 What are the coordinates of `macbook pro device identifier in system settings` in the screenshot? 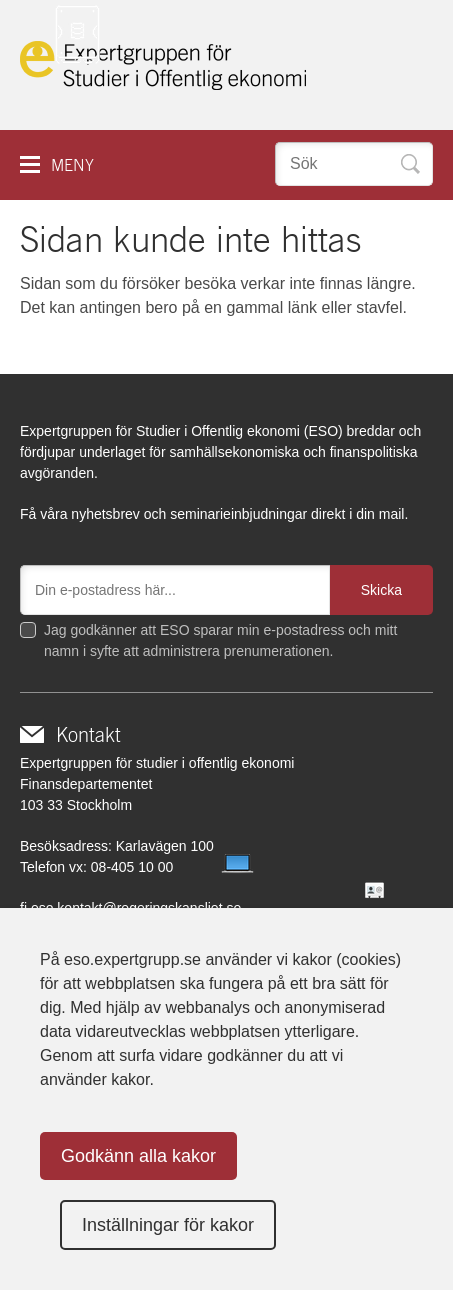 It's located at (237, 862).